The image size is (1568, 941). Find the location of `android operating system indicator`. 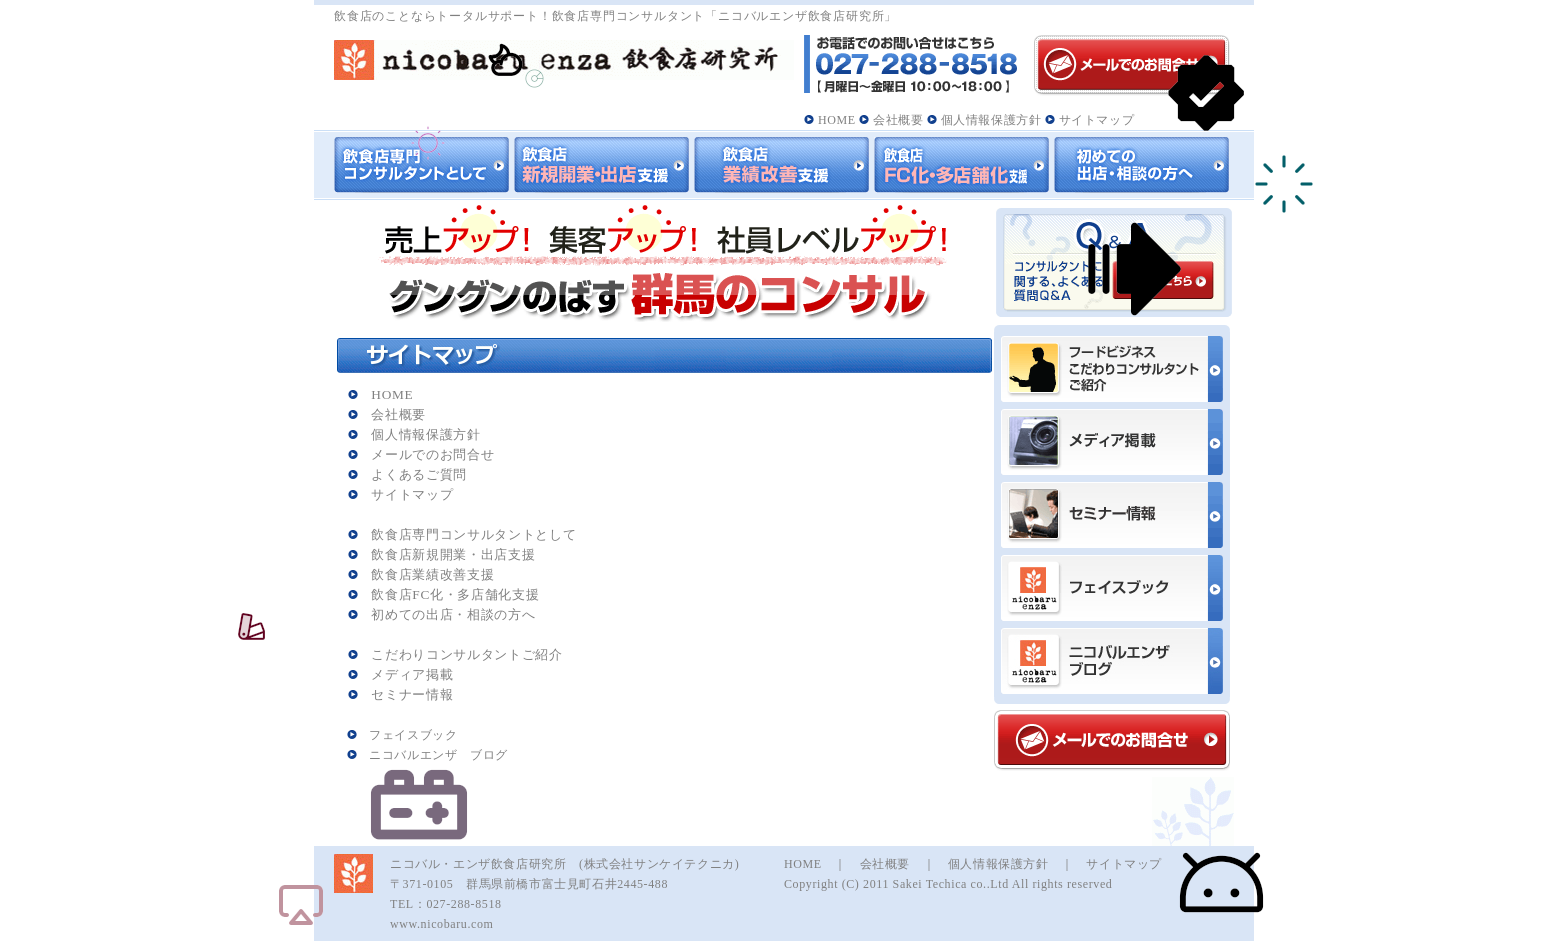

android operating system indicator is located at coordinates (1221, 885).